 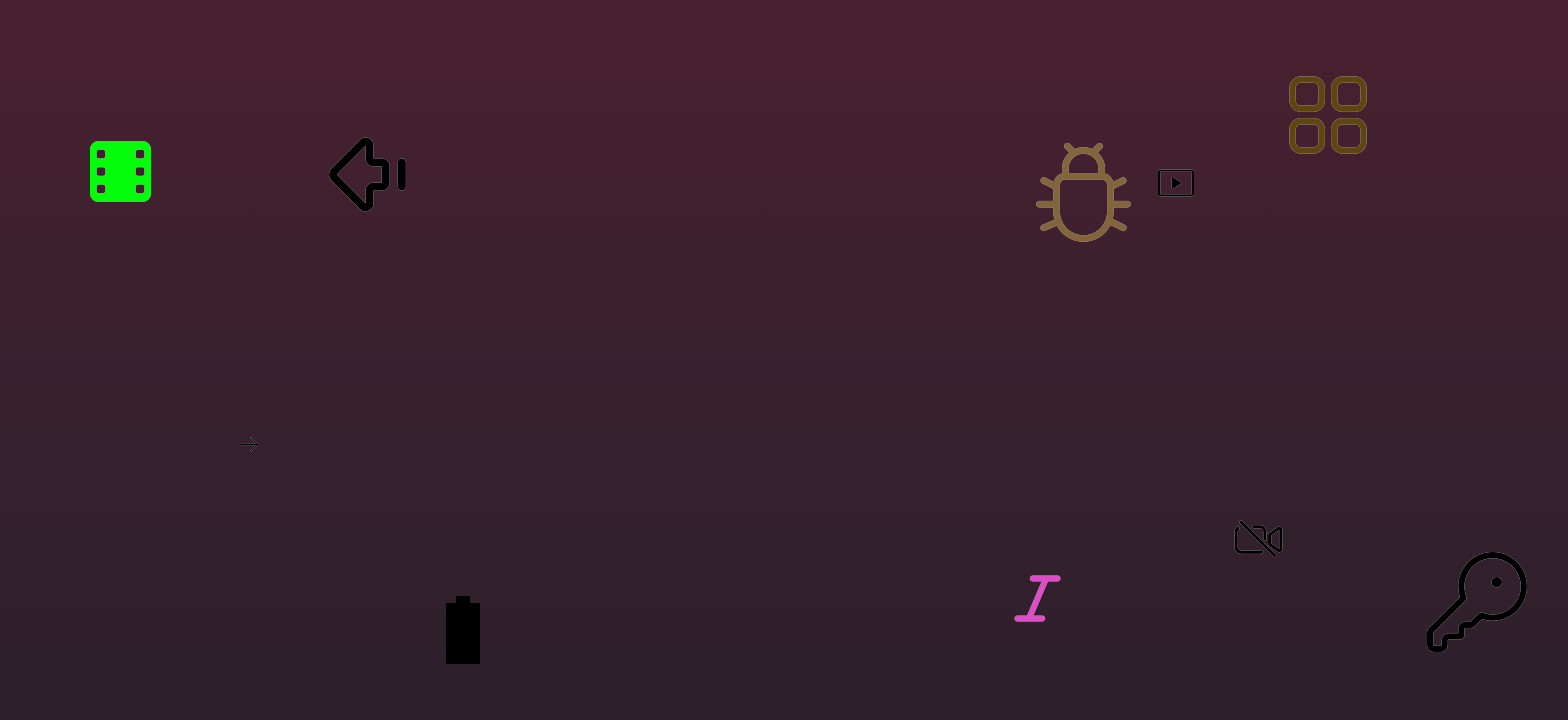 I want to click on apply italic formatting to selected text, so click(x=1037, y=598).